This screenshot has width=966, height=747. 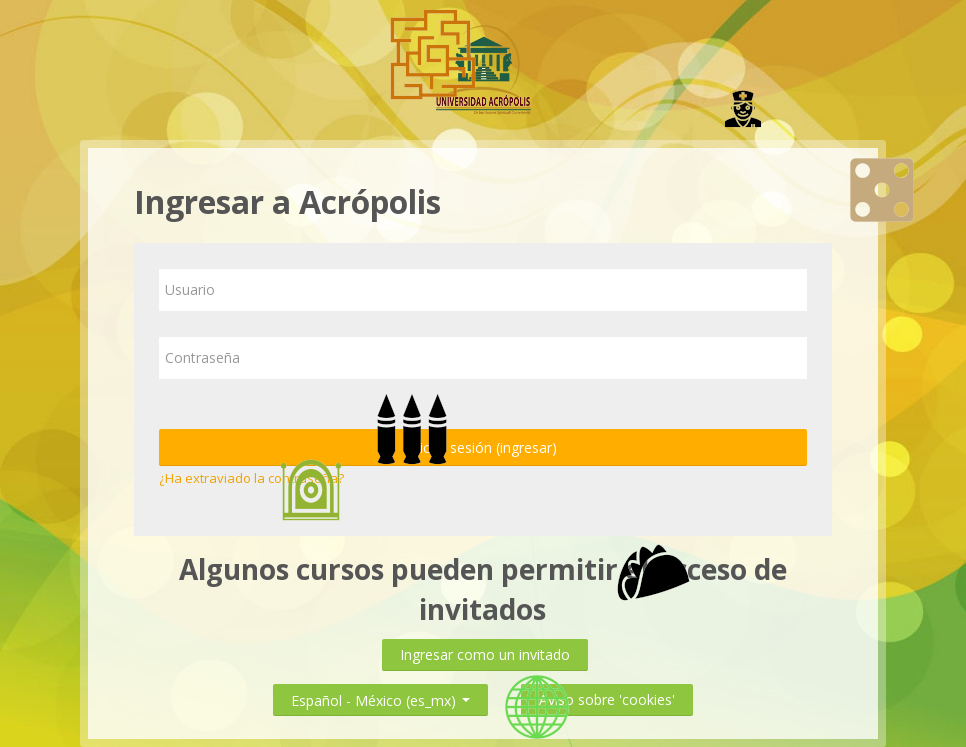 I want to click on access music or audio player, so click(x=311, y=490).